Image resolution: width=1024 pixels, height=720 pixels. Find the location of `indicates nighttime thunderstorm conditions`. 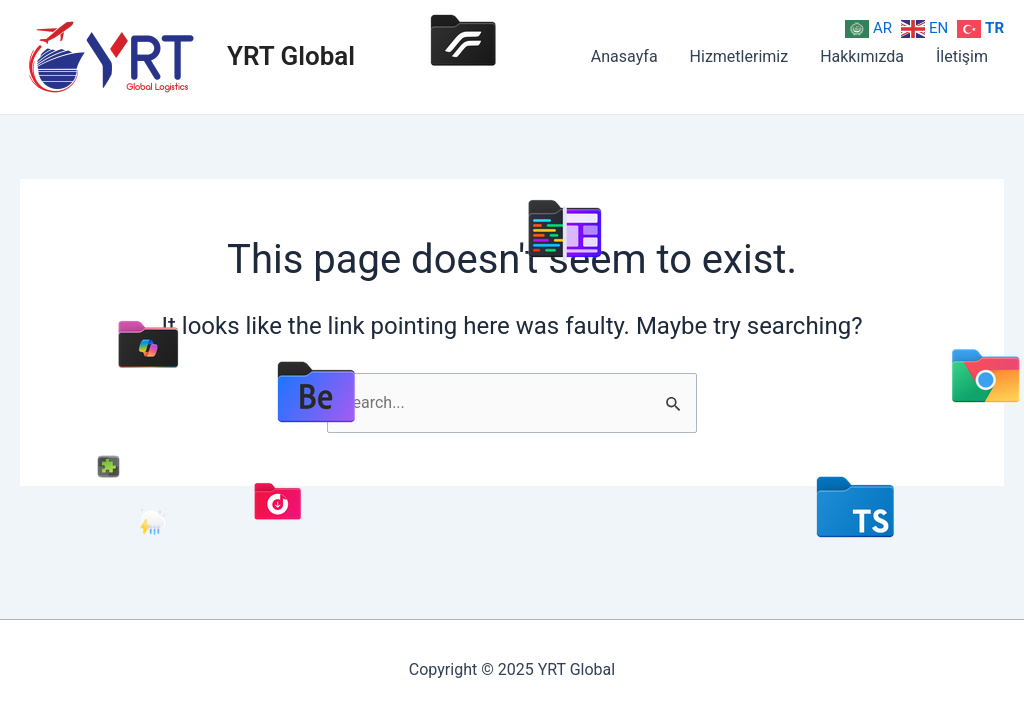

indicates nighttime thunderstorm conditions is located at coordinates (153, 521).